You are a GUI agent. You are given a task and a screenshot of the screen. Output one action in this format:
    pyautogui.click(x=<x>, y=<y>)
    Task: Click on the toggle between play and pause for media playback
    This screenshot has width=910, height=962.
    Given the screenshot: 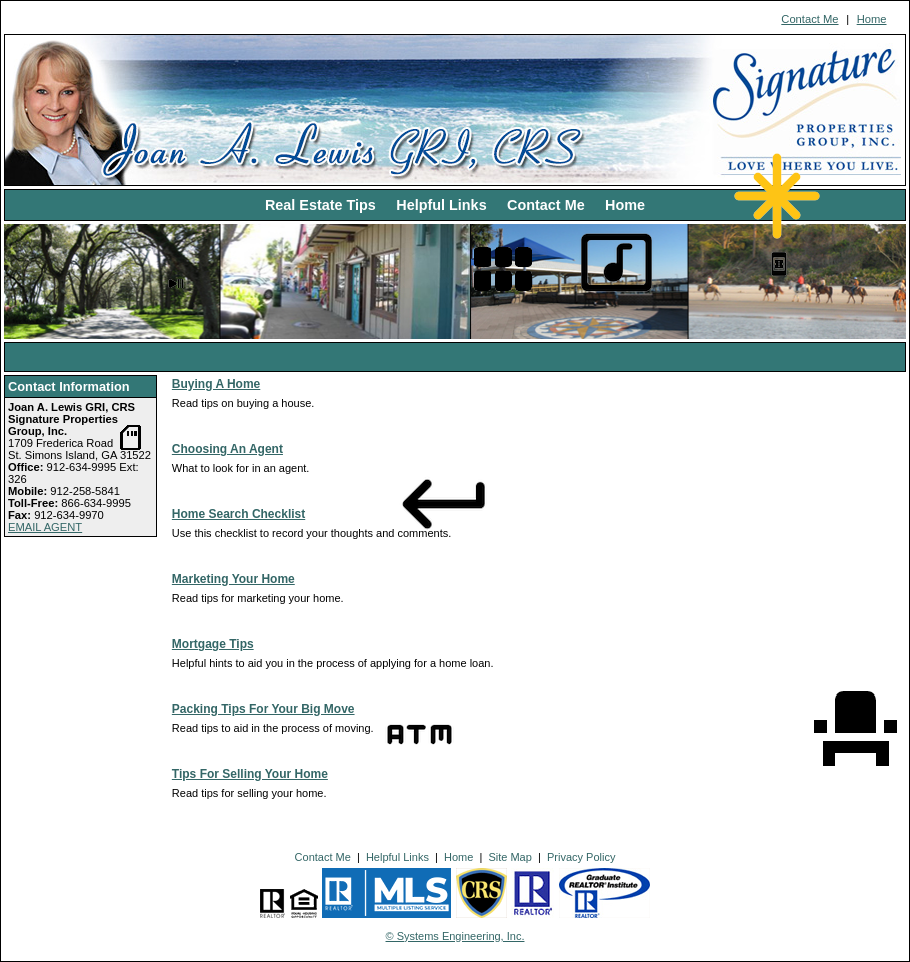 What is the action you would take?
    pyautogui.click(x=176, y=283)
    